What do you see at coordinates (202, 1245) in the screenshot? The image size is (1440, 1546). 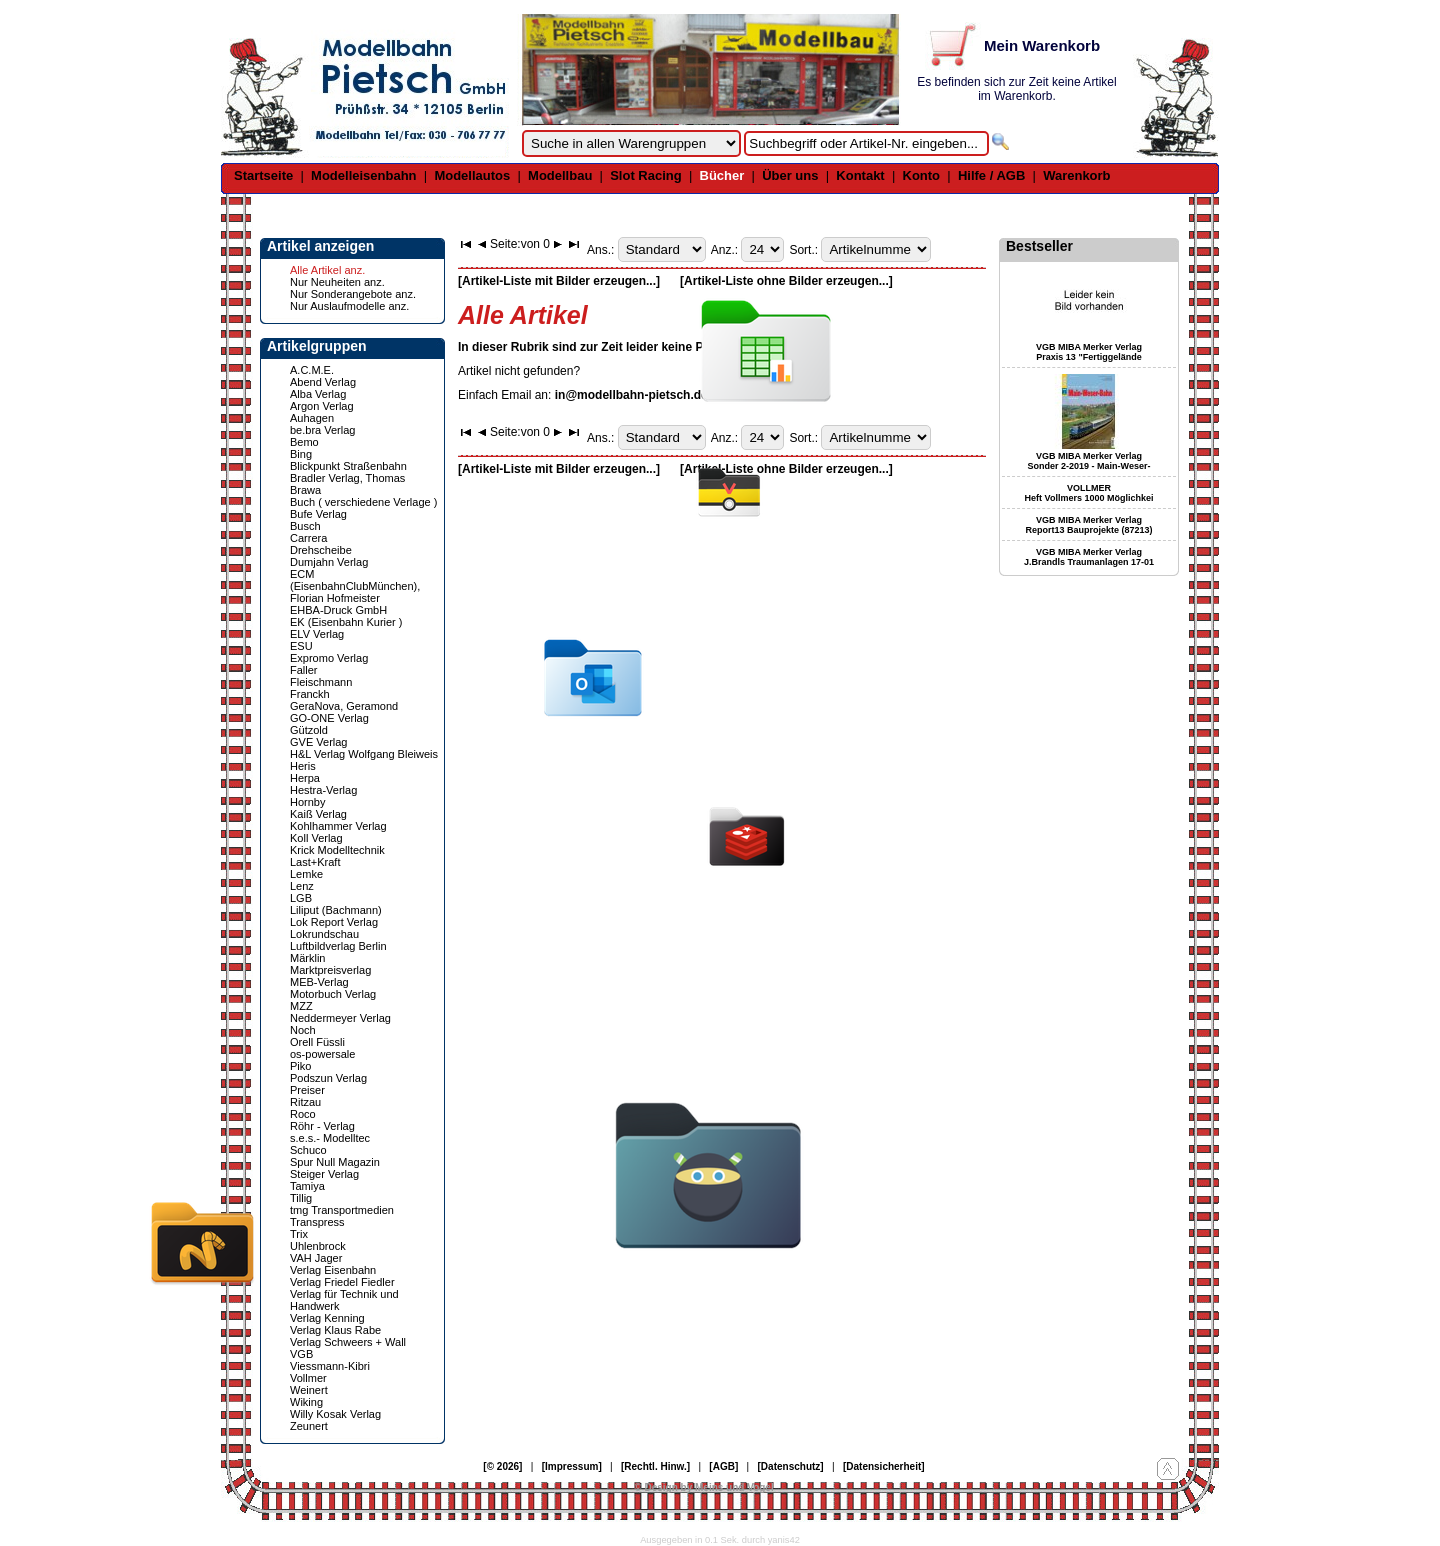 I see `open the Modo 3D modeling application folder` at bounding box center [202, 1245].